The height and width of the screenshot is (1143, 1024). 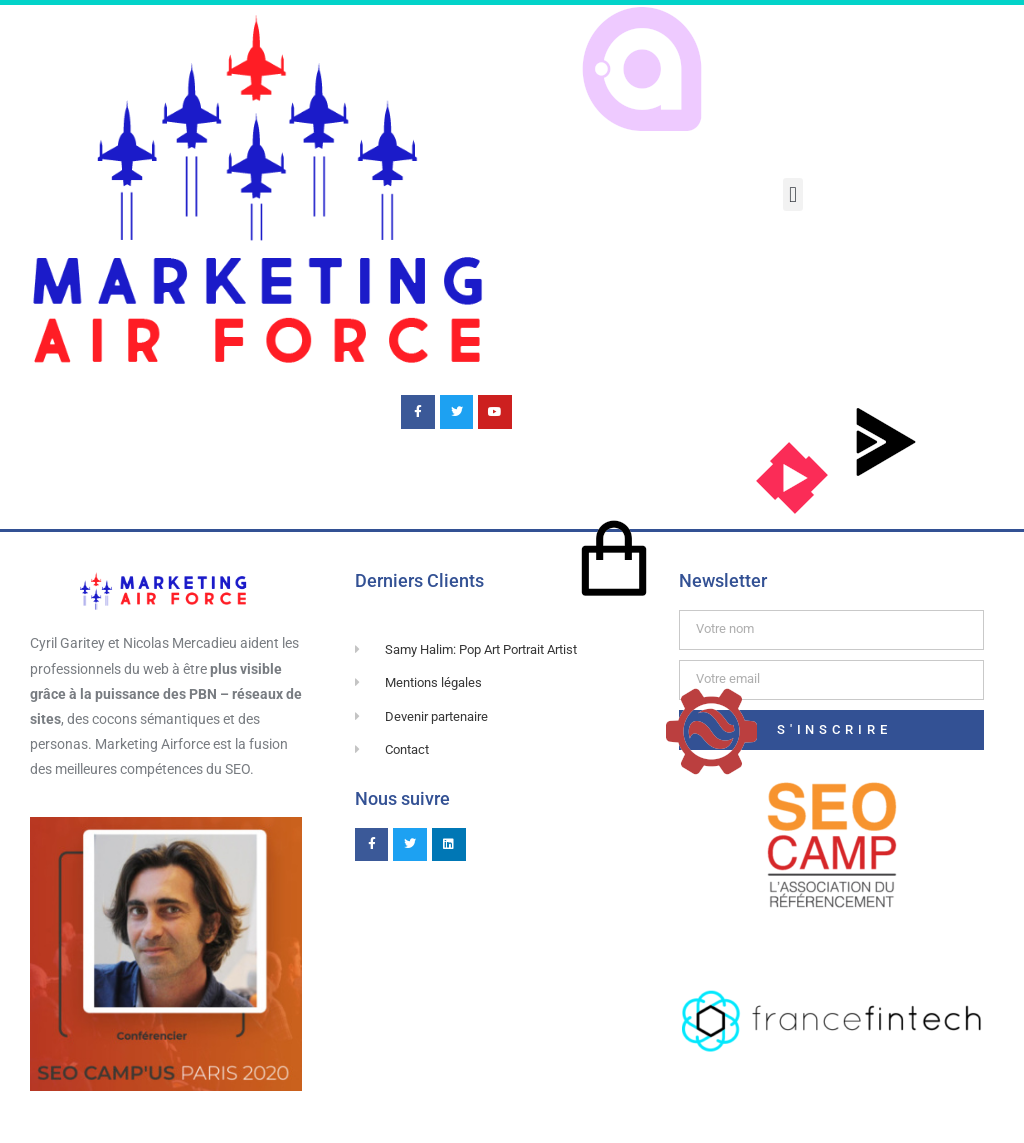 I want to click on open Google Earth Engine, so click(x=711, y=731).